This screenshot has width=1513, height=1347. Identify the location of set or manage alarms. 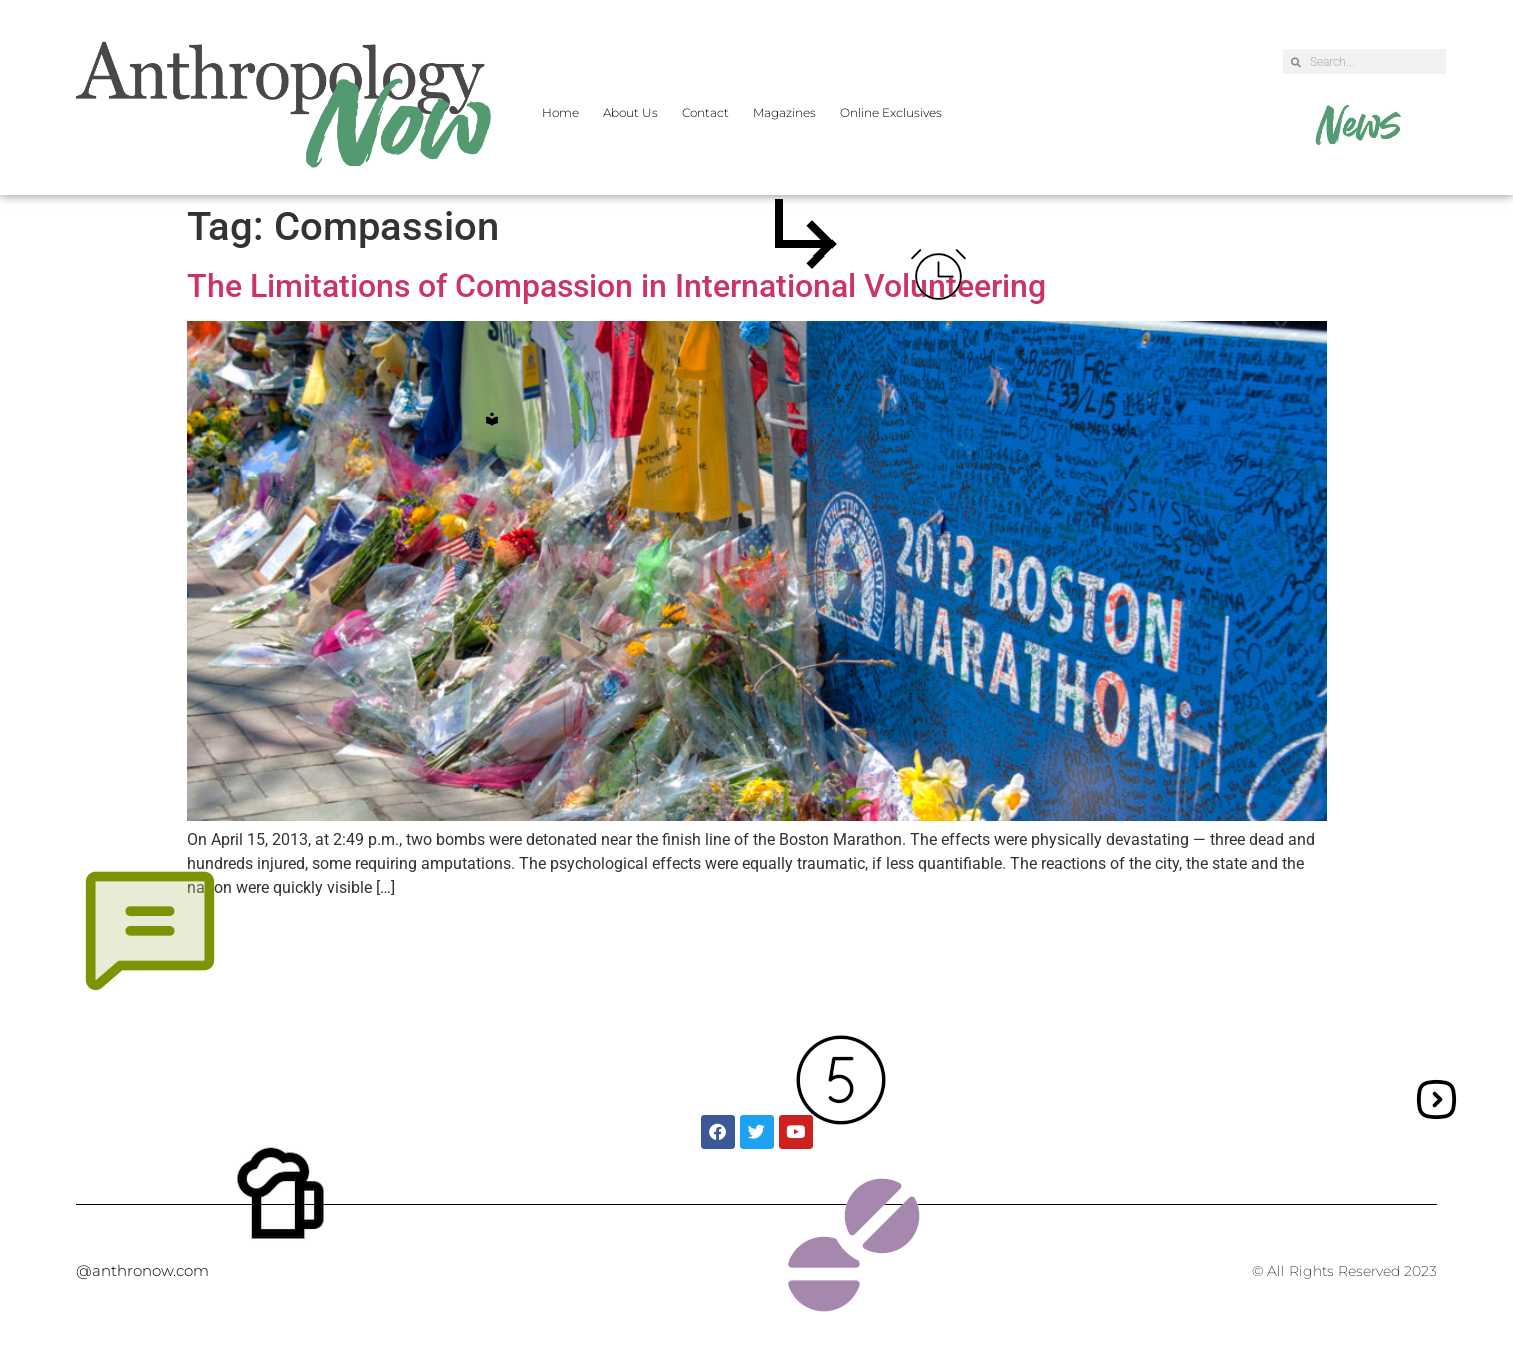
(938, 274).